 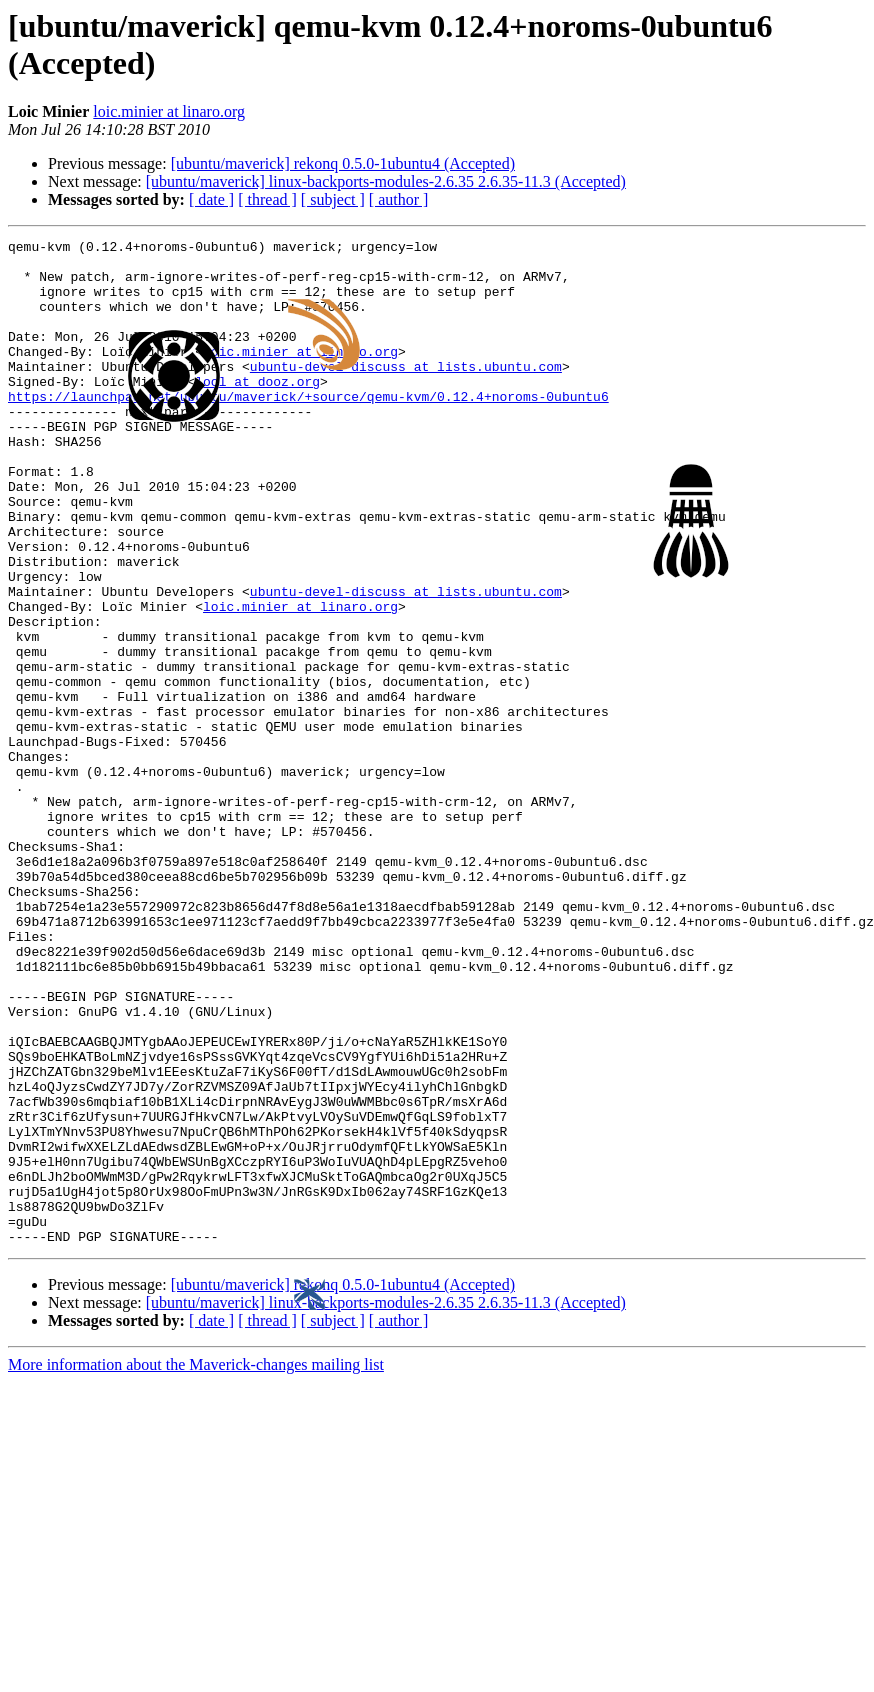 I want to click on indicates a special bonus or power-up effect, so click(x=309, y=1294).